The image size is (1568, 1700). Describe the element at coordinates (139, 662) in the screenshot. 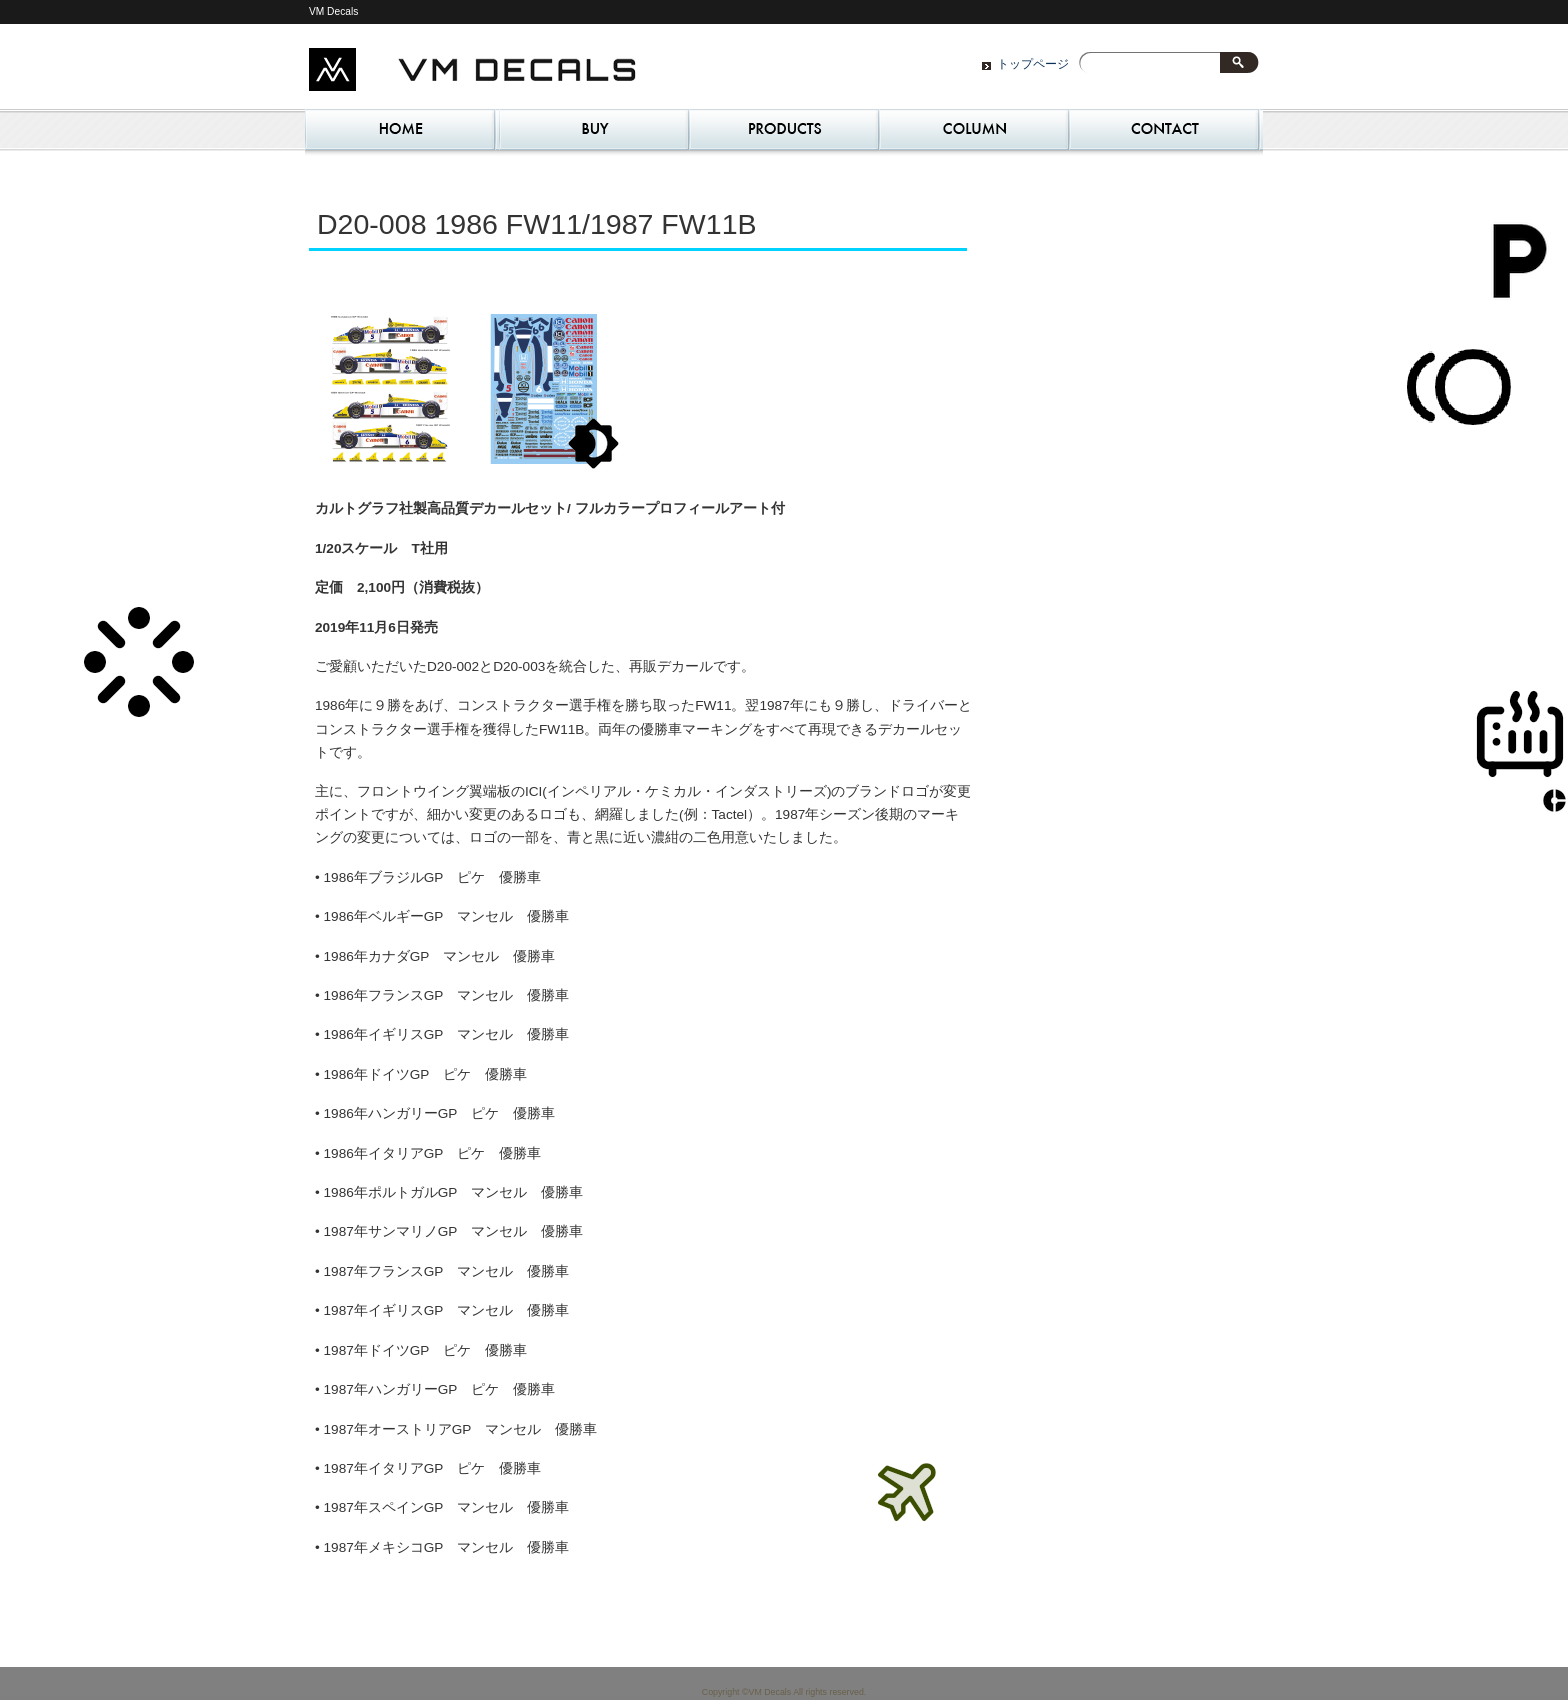

I see `open steam gaming platform` at that location.